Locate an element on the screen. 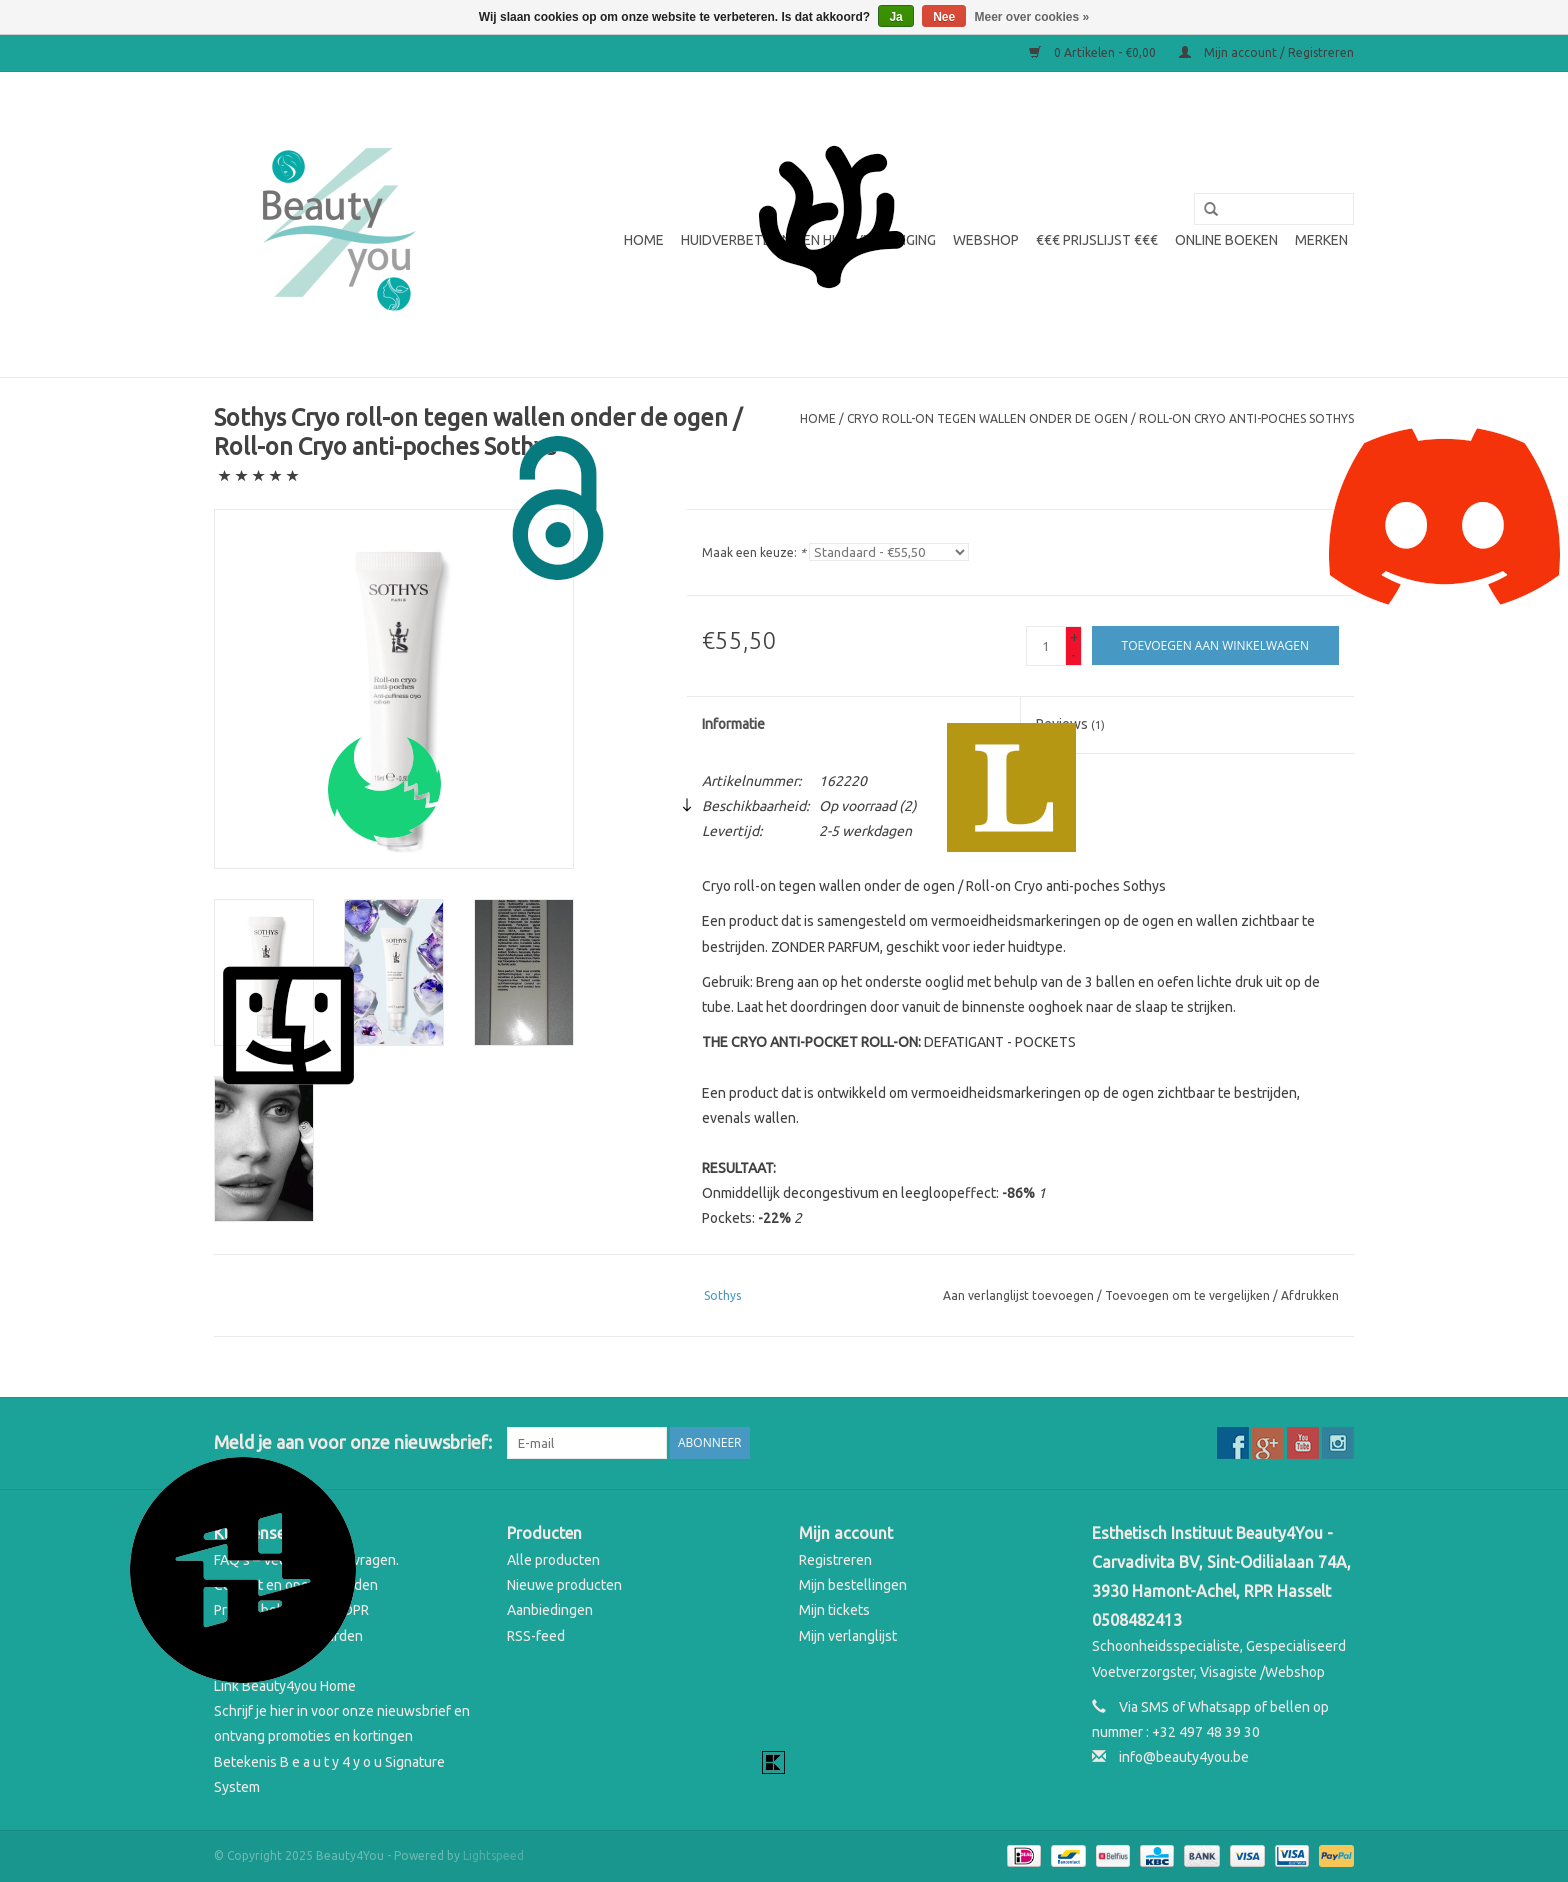 Image resolution: width=1568 pixels, height=1882 pixels. open Discord app is located at coordinates (1444, 516).